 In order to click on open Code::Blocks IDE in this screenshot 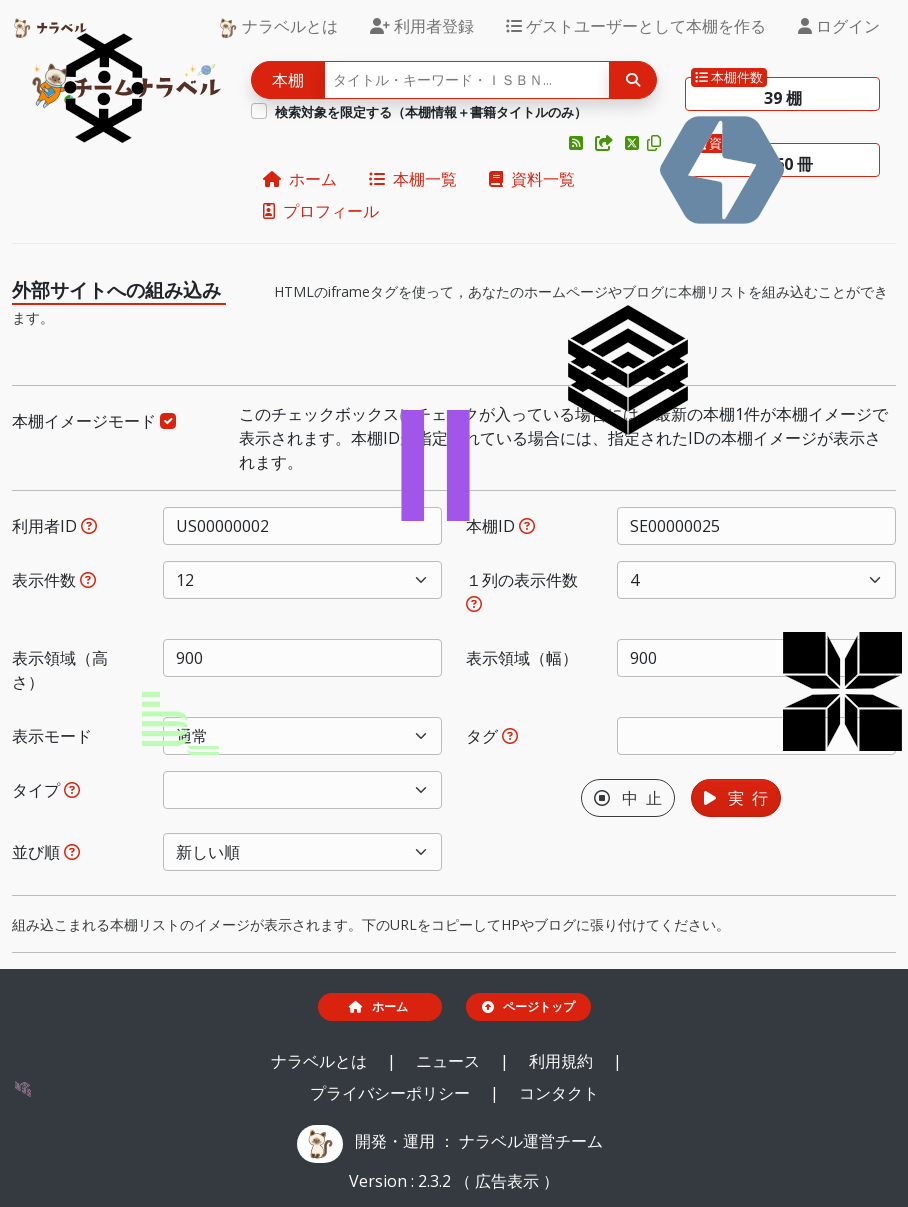, I will do `click(842, 691)`.